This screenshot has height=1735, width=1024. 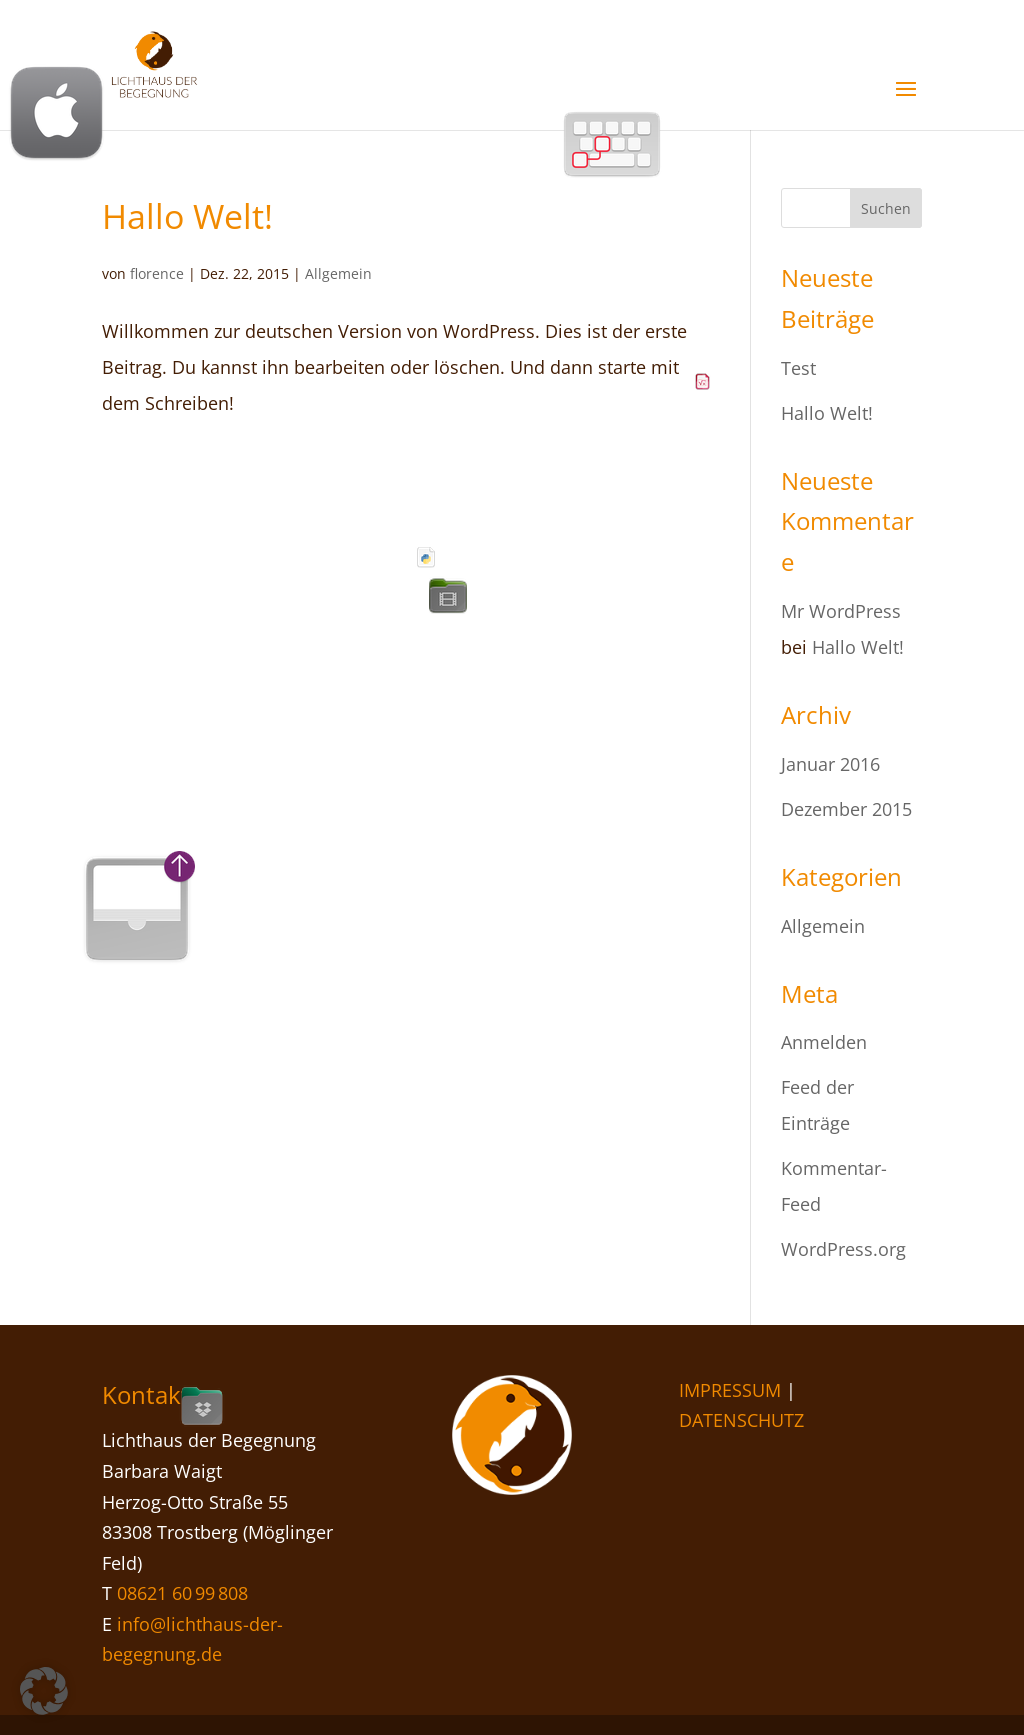 I want to click on sync inbox and outbox mail, so click(x=137, y=909).